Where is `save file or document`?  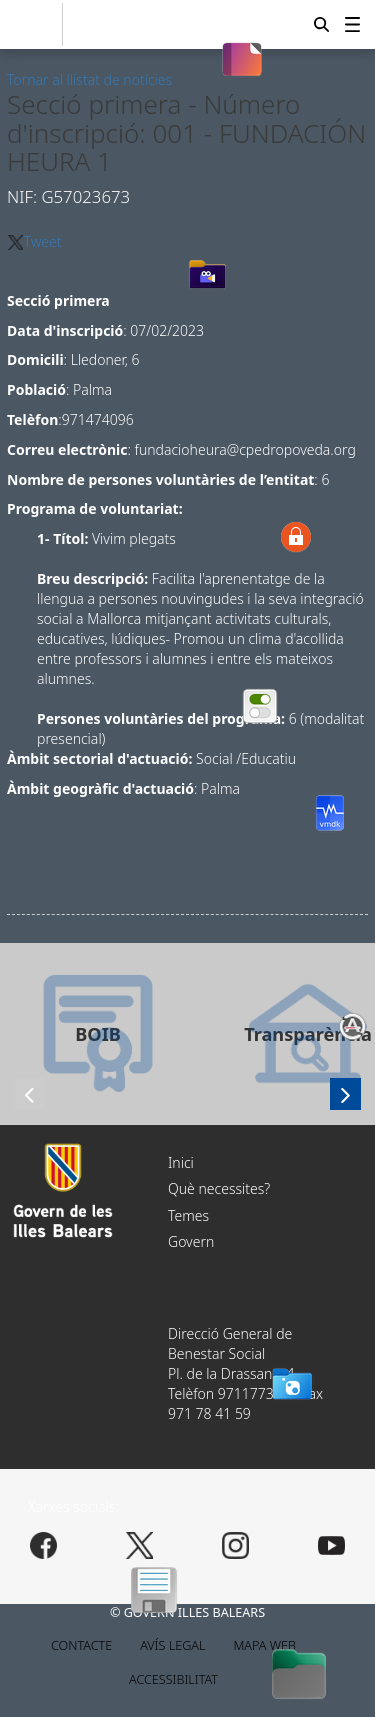 save file or document is located at coordinates (154, 1590).